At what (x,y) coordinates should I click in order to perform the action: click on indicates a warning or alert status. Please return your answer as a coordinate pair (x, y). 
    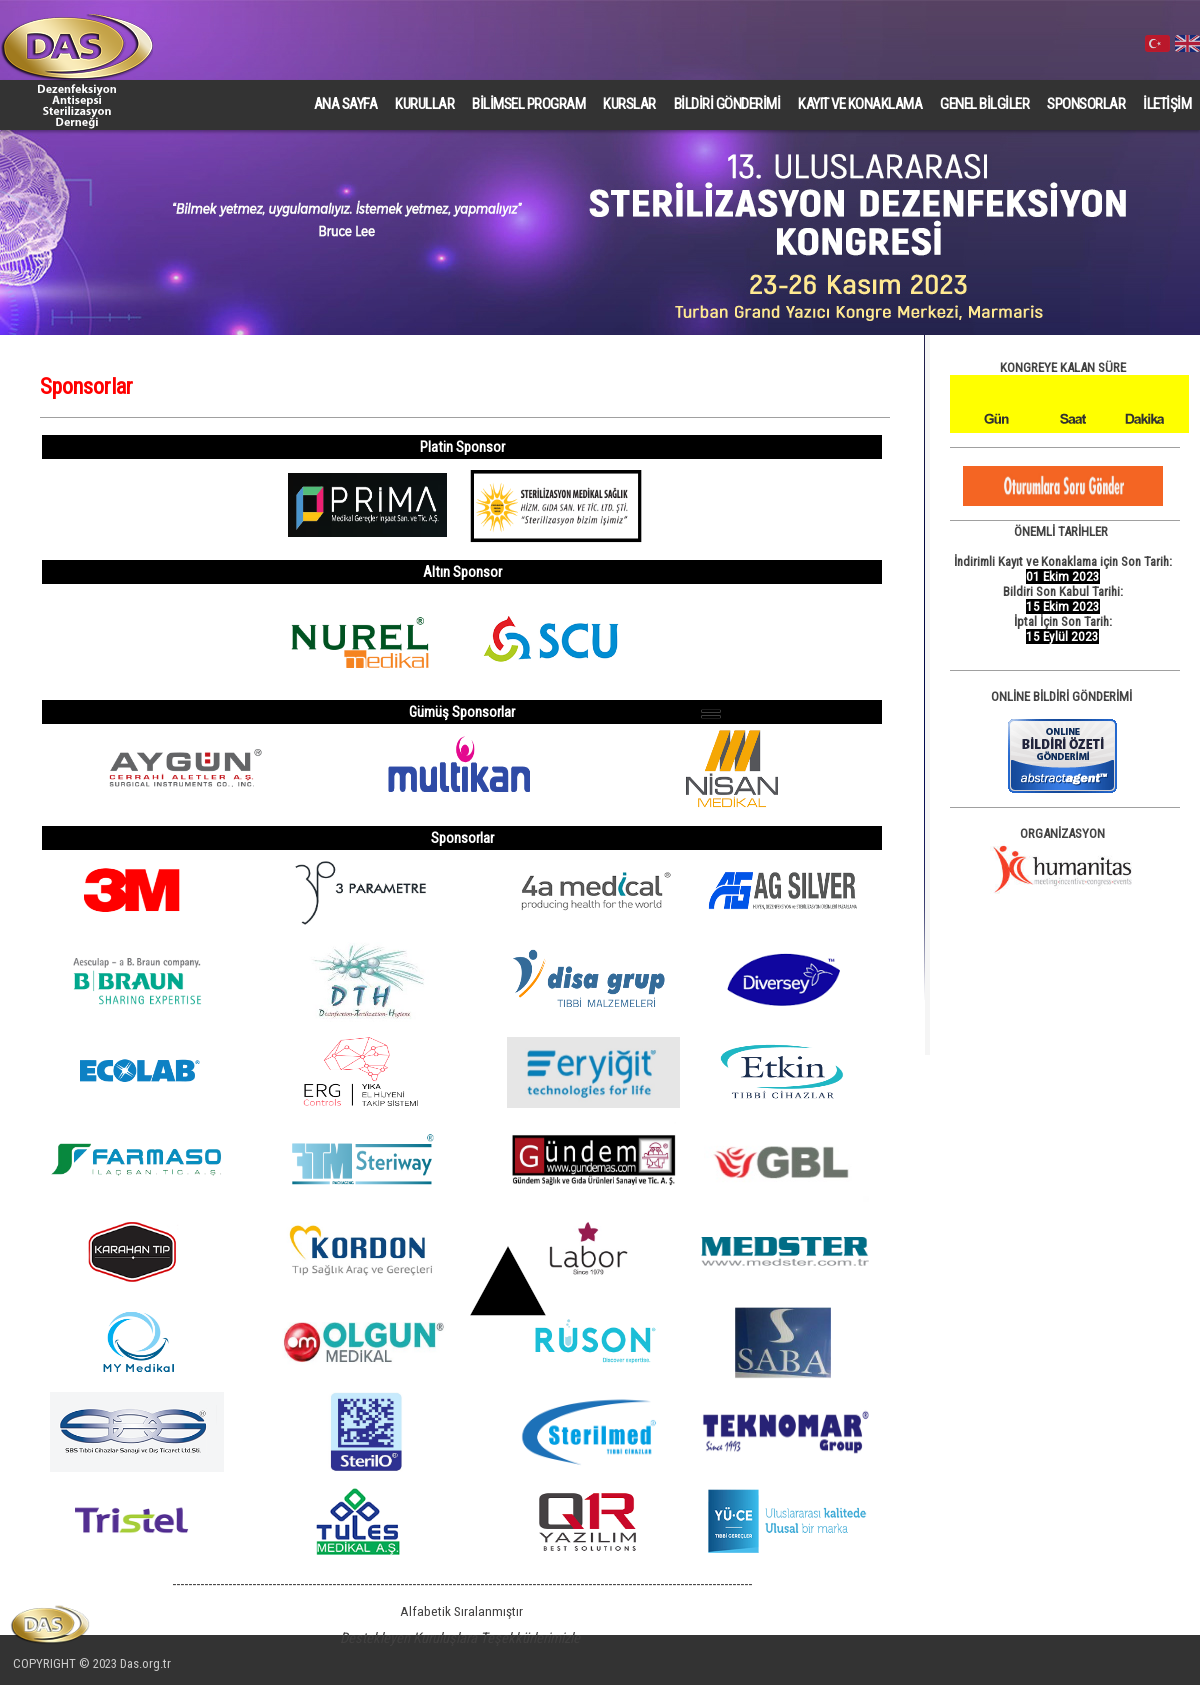
    Looking at the image, I should click on (508, 1282).